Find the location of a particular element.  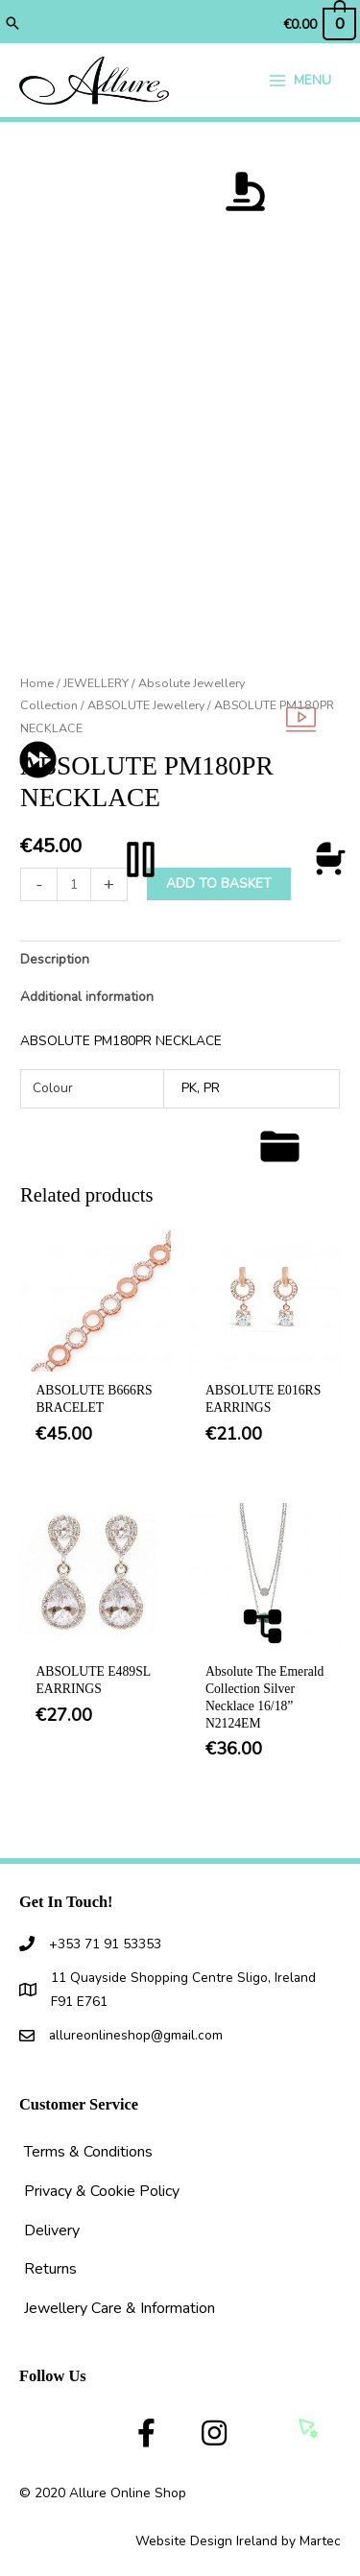

play or watch a video is located at coordinates (300, 719).